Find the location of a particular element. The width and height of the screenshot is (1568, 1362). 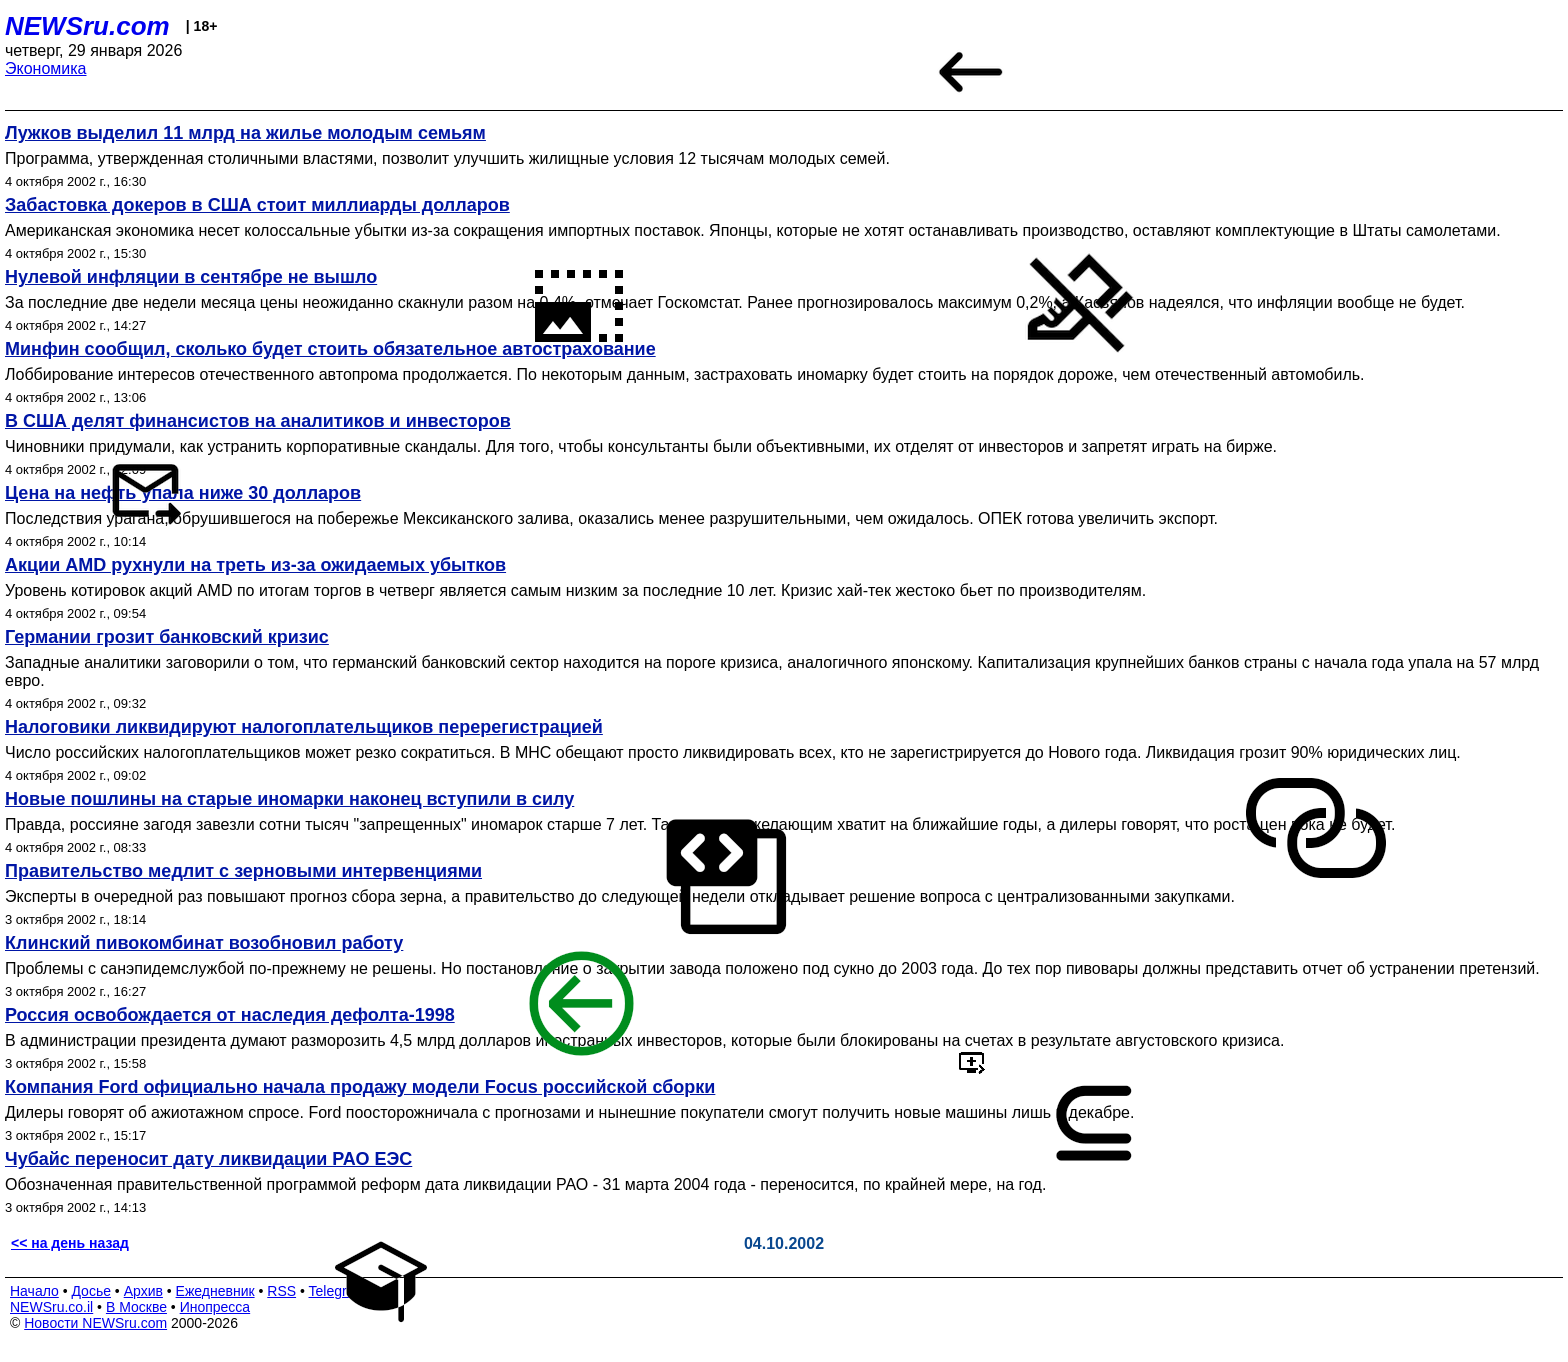

do not step on this surface is located at coordinates (1080, 301).